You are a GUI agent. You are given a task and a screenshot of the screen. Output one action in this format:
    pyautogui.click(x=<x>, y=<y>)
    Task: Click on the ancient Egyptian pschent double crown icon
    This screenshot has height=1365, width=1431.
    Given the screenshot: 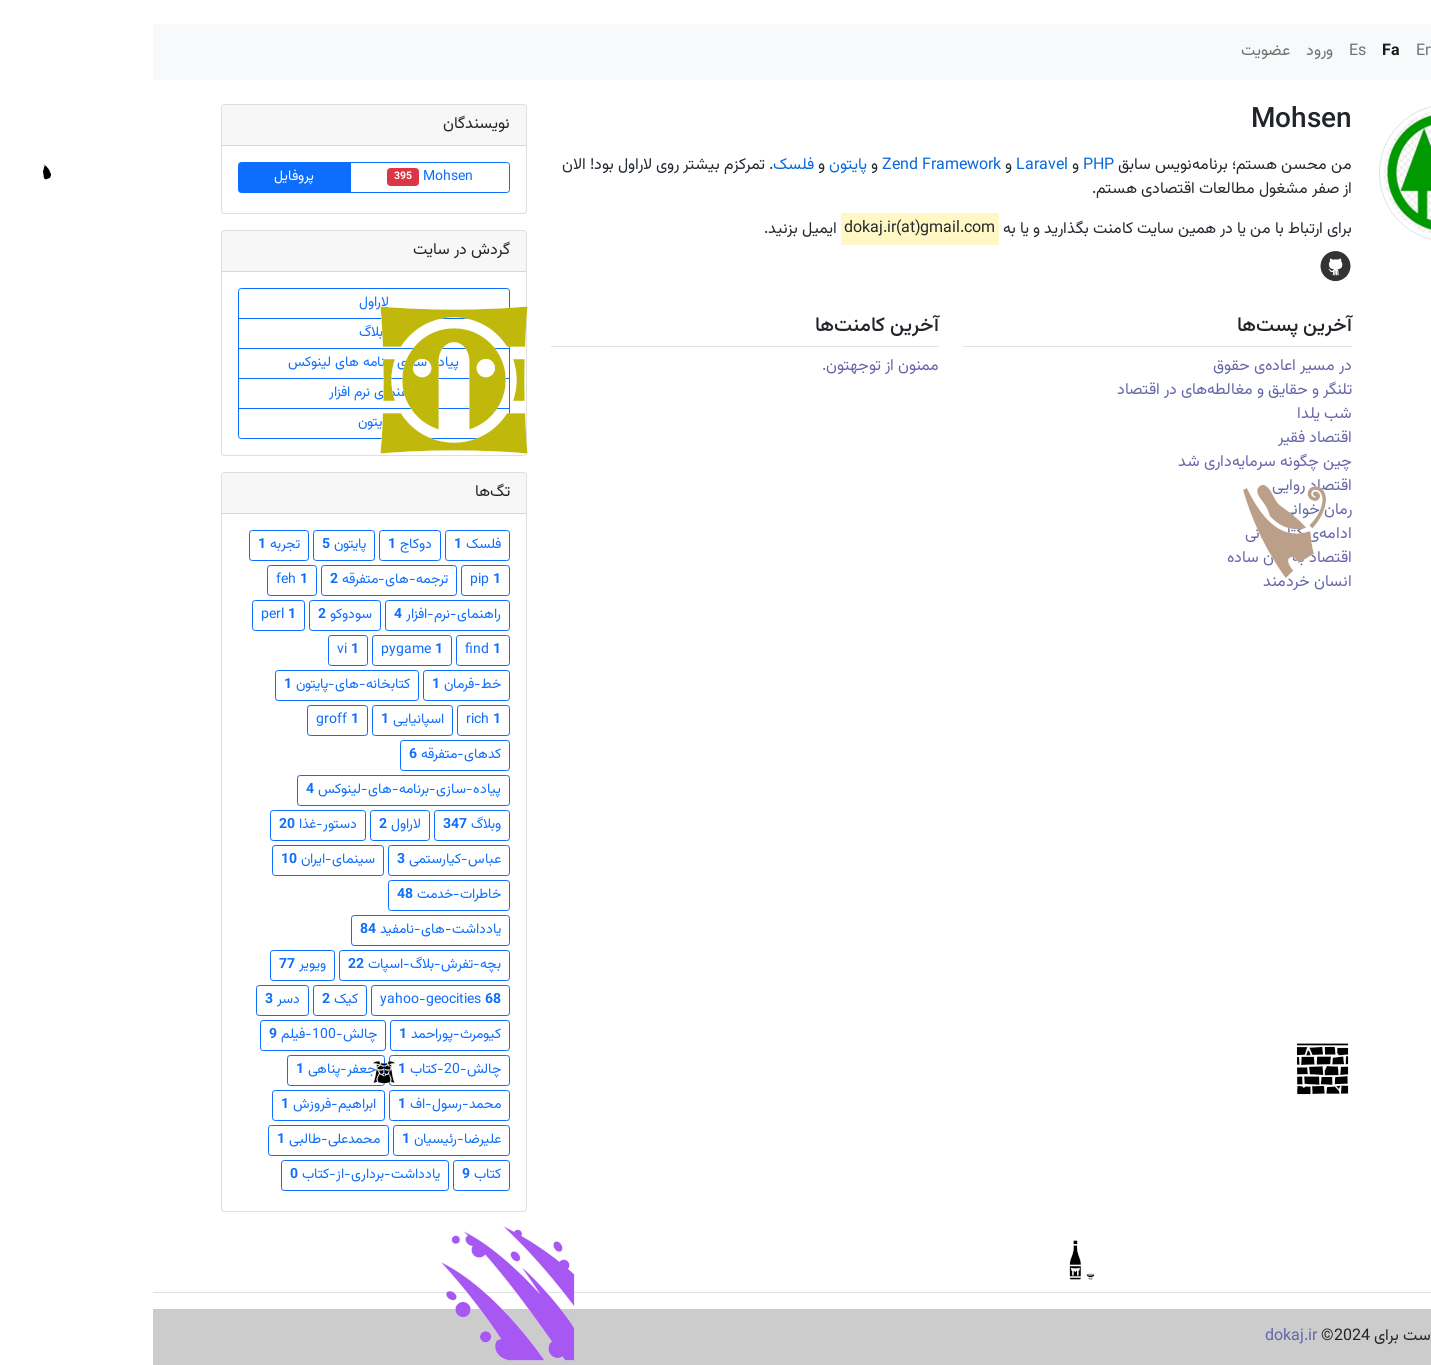 What is the action you would take?
    pyautogui.click(x=1284, y=531)
    